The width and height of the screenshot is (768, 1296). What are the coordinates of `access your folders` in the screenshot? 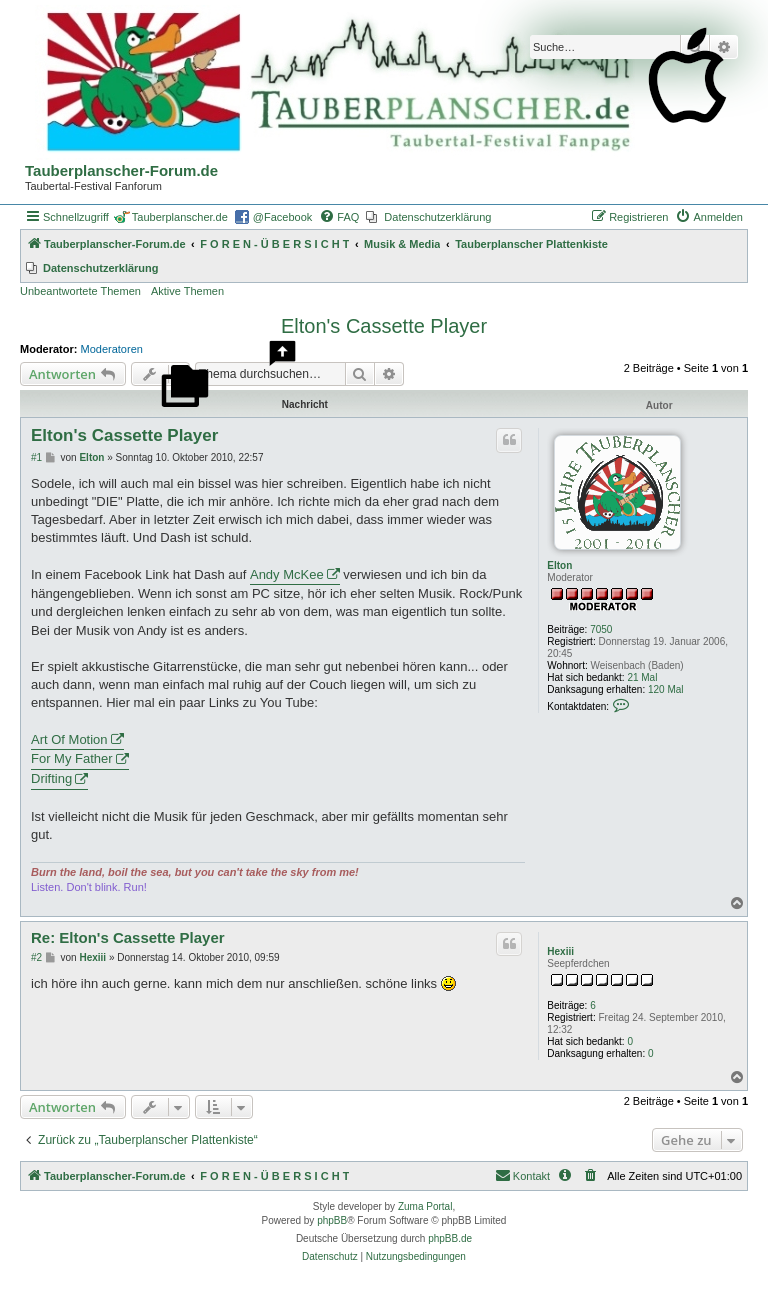 It's located at (185, 386).